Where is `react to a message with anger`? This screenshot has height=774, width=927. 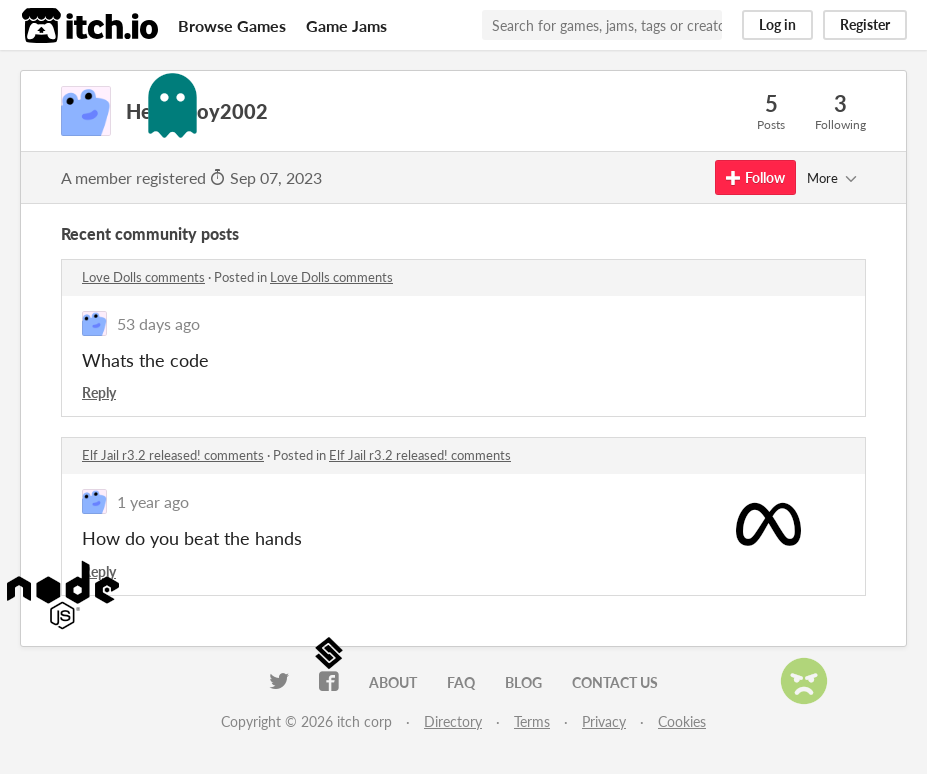 react to a message with anger is located at coordinates (804, 681).